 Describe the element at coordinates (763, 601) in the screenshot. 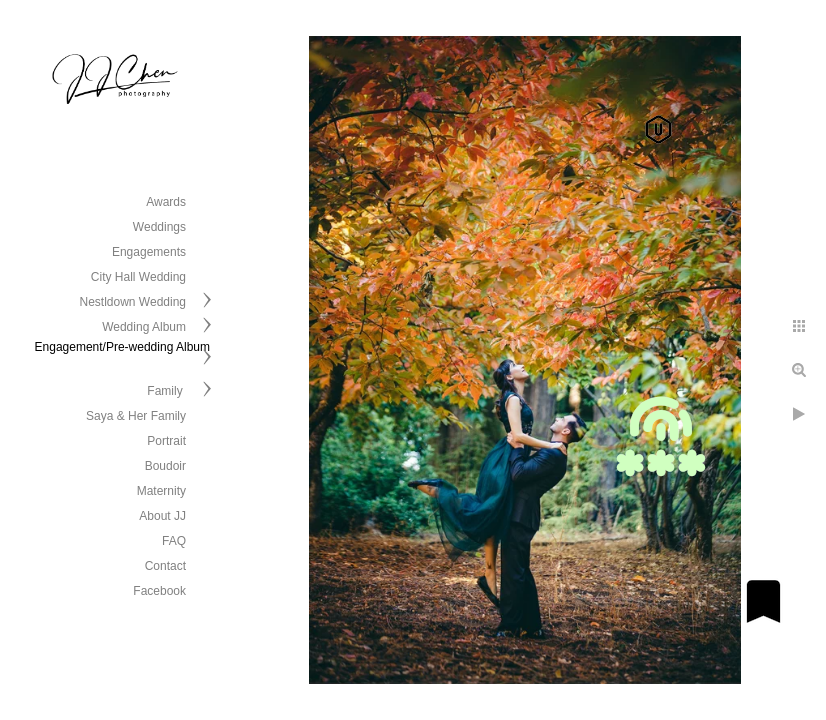

I see `save this item for later` at that location.